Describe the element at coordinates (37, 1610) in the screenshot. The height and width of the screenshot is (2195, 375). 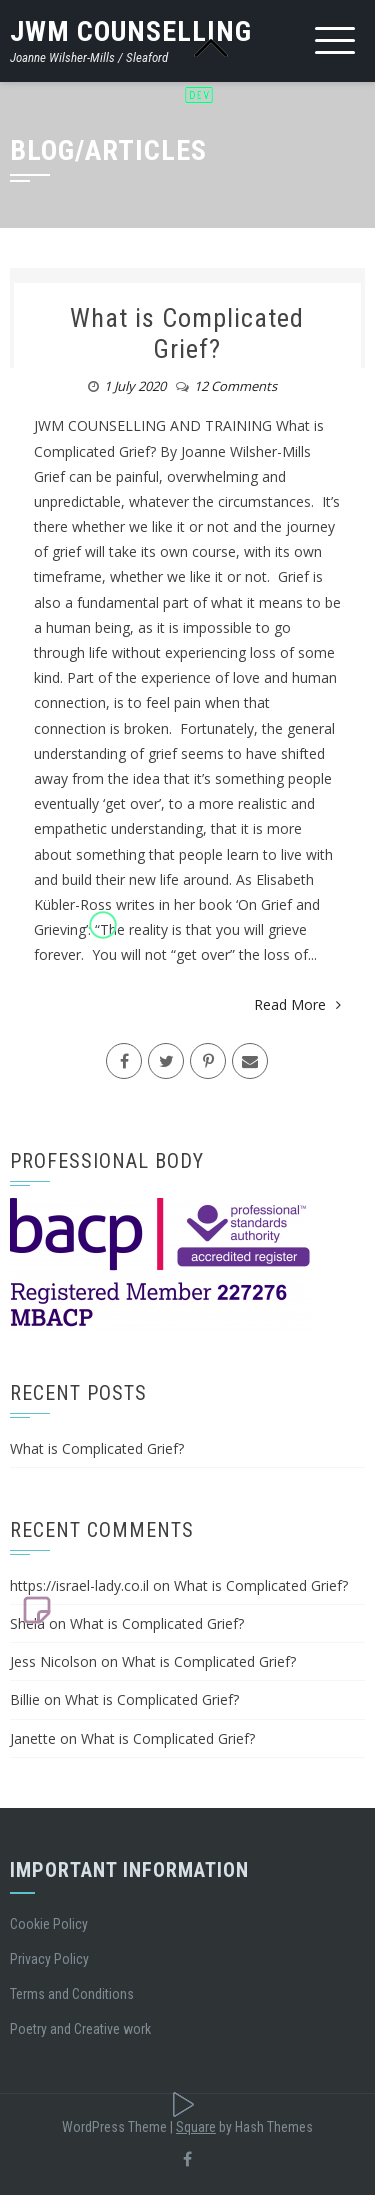
I see `add a sticker to your message` at that location.